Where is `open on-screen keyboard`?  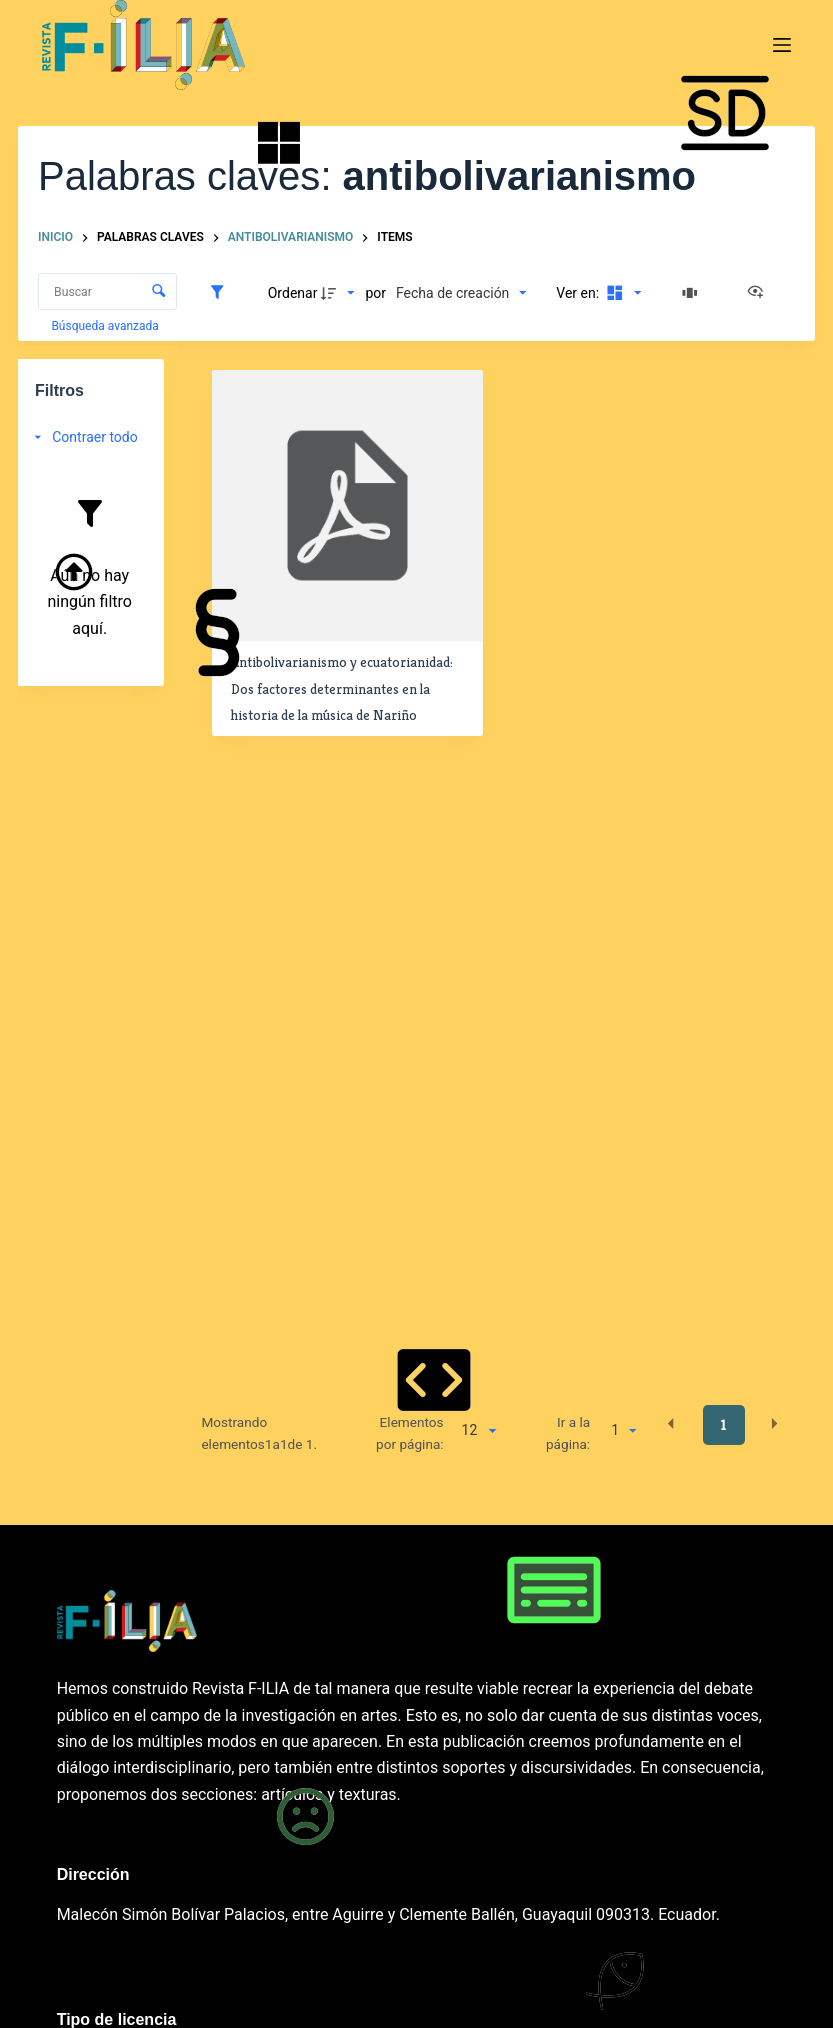 open on-screen keyboard is located at coordinates (554, 1590).